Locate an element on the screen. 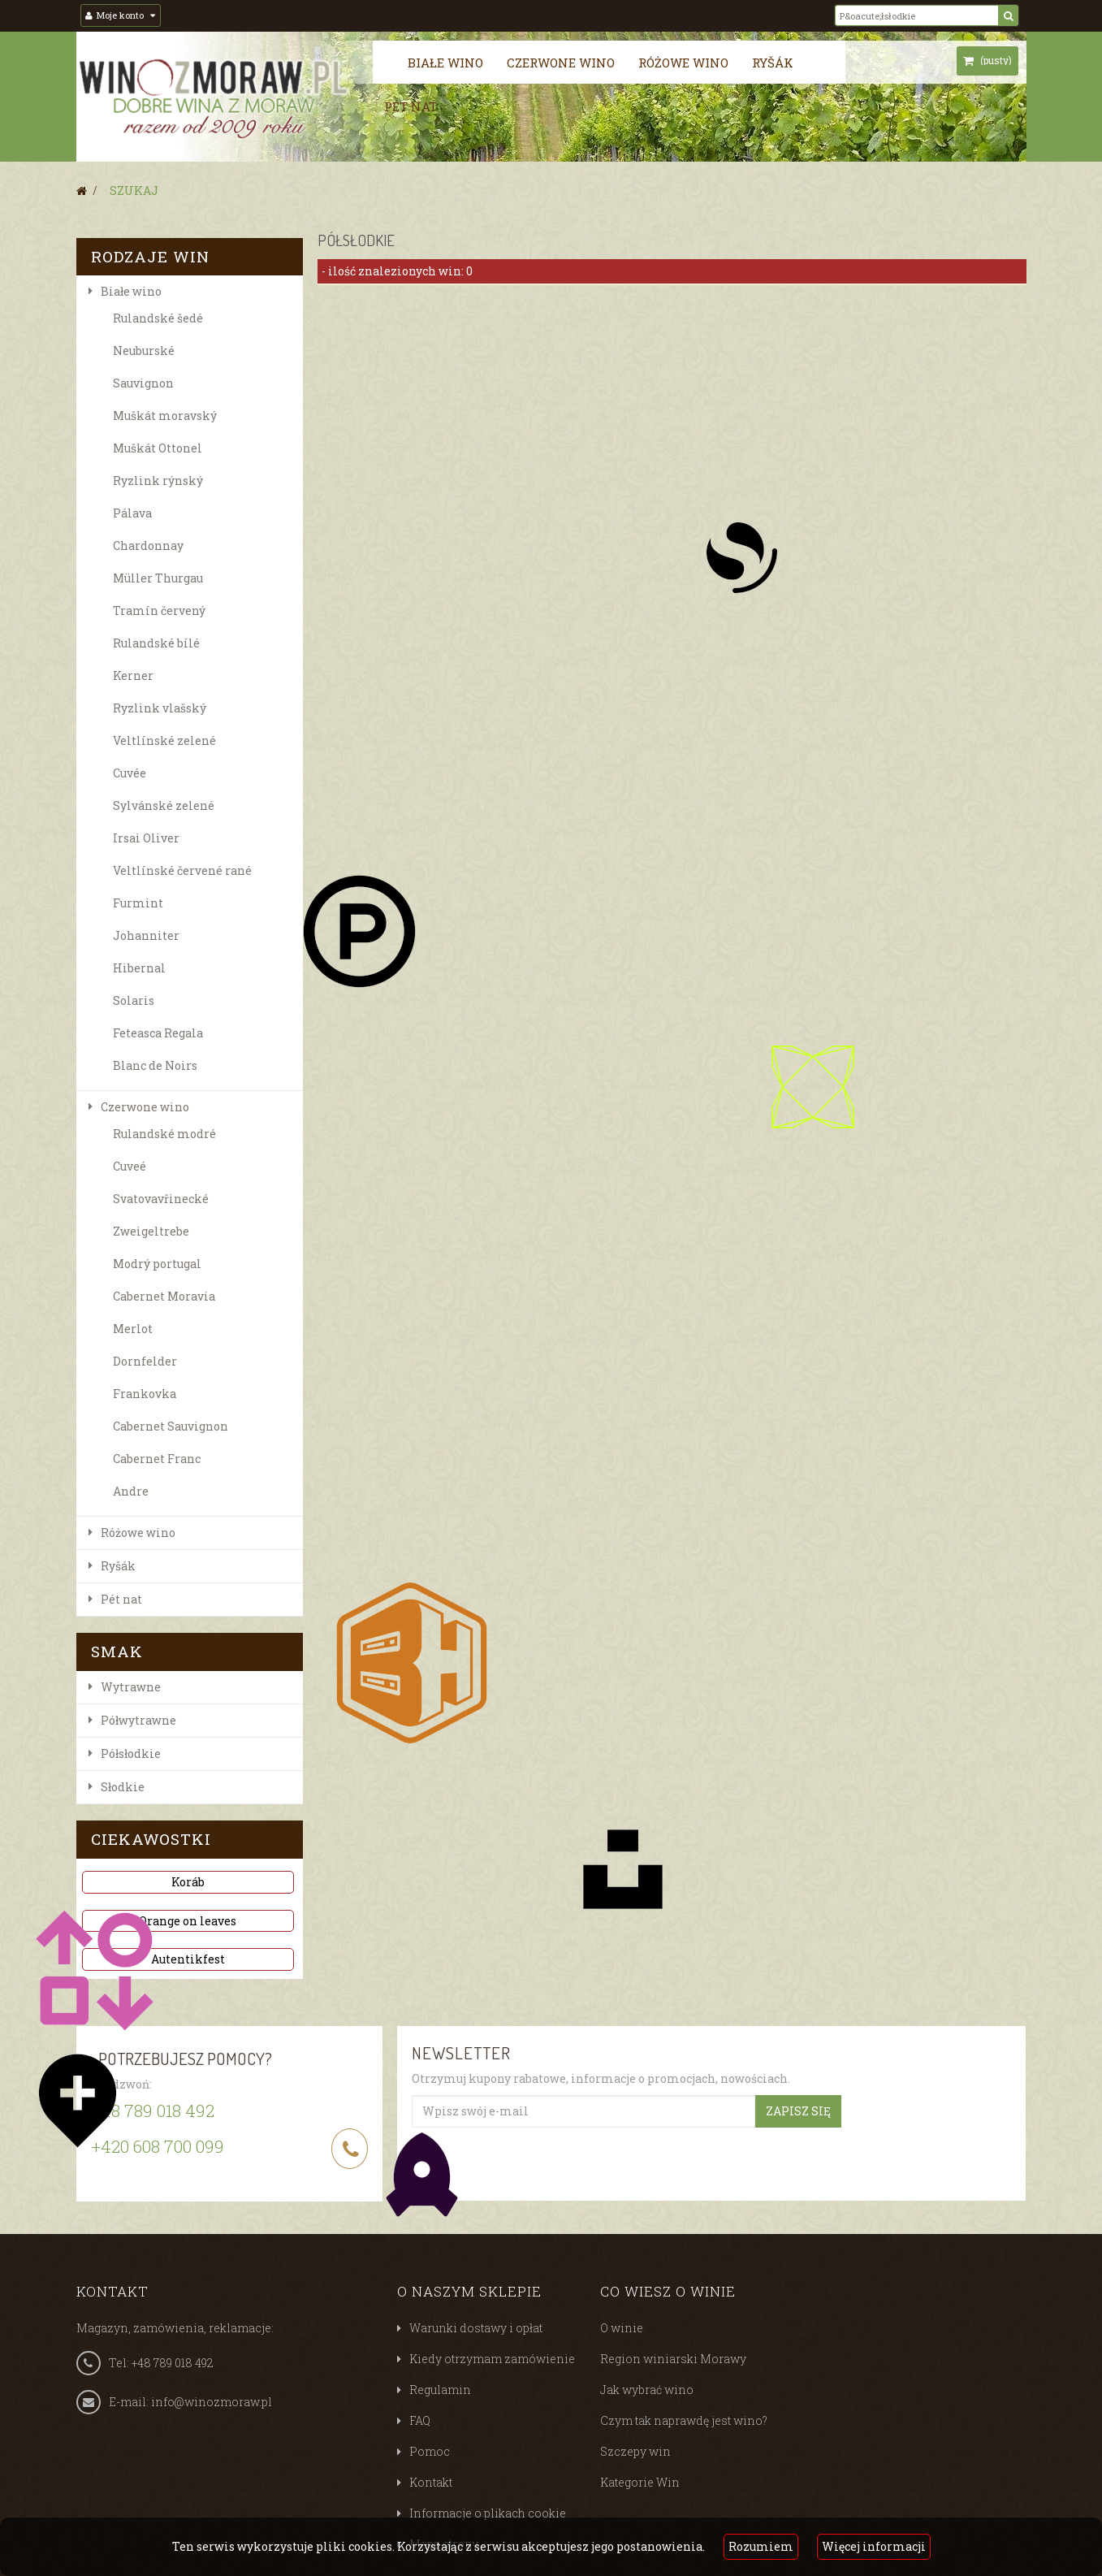 This screenshot has width=1102, height=2576. opensearch branding or product logo is located at coordinates (741, 557).